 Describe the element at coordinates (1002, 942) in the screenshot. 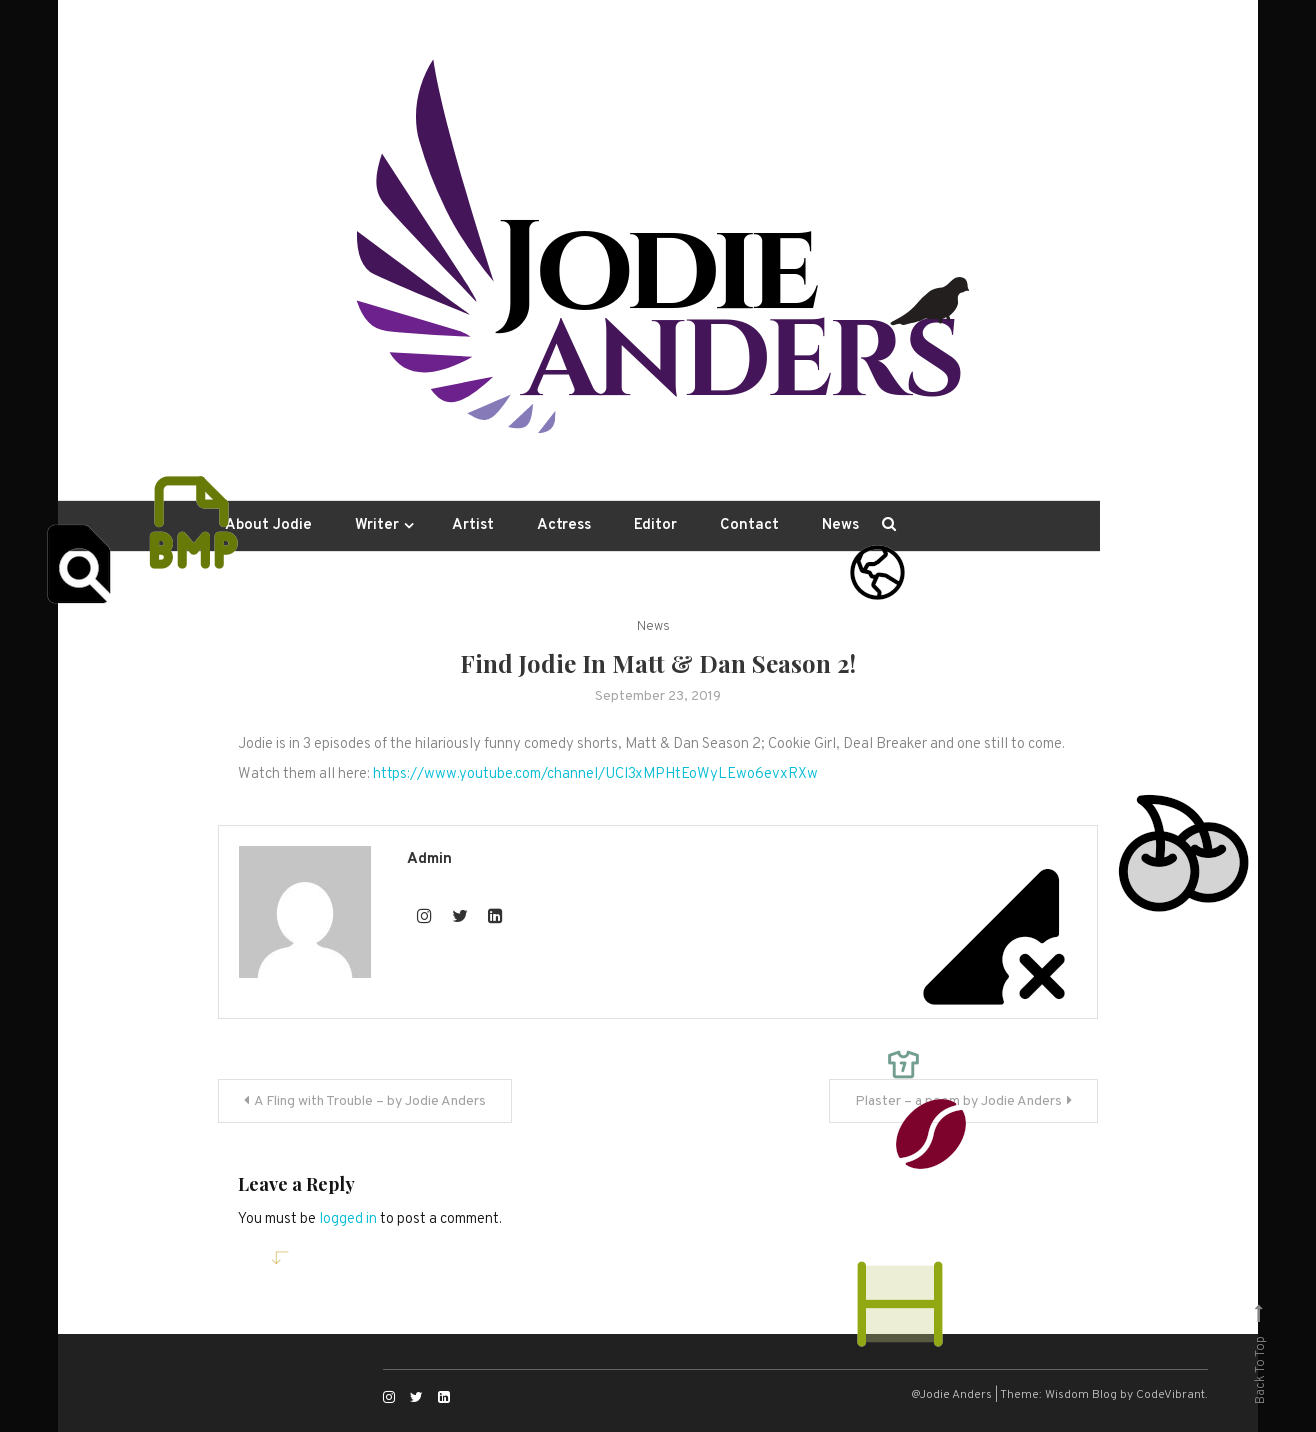

I see `no cellular signal available` at that location.